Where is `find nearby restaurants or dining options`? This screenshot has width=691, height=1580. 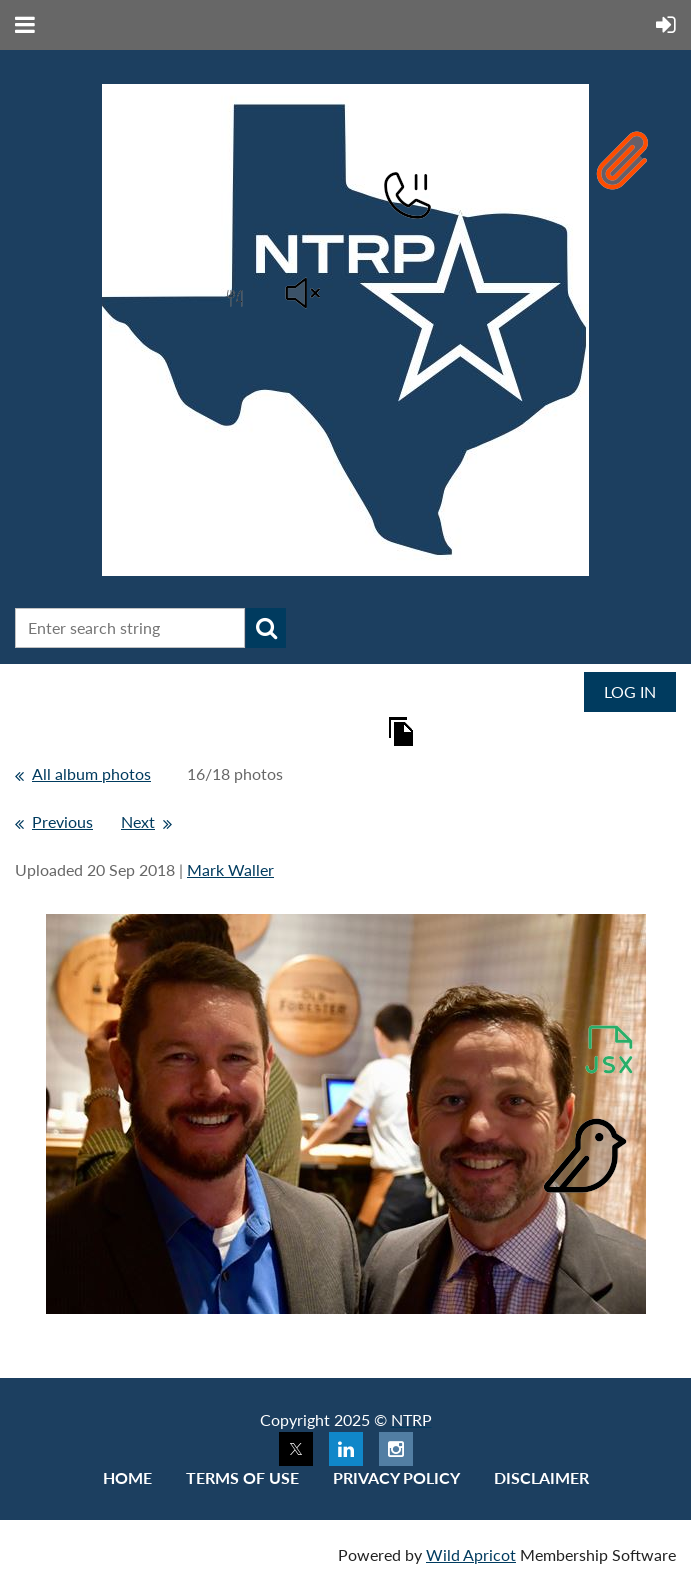
find nearby restaurants or dining options is located at coordinates (235, 298).